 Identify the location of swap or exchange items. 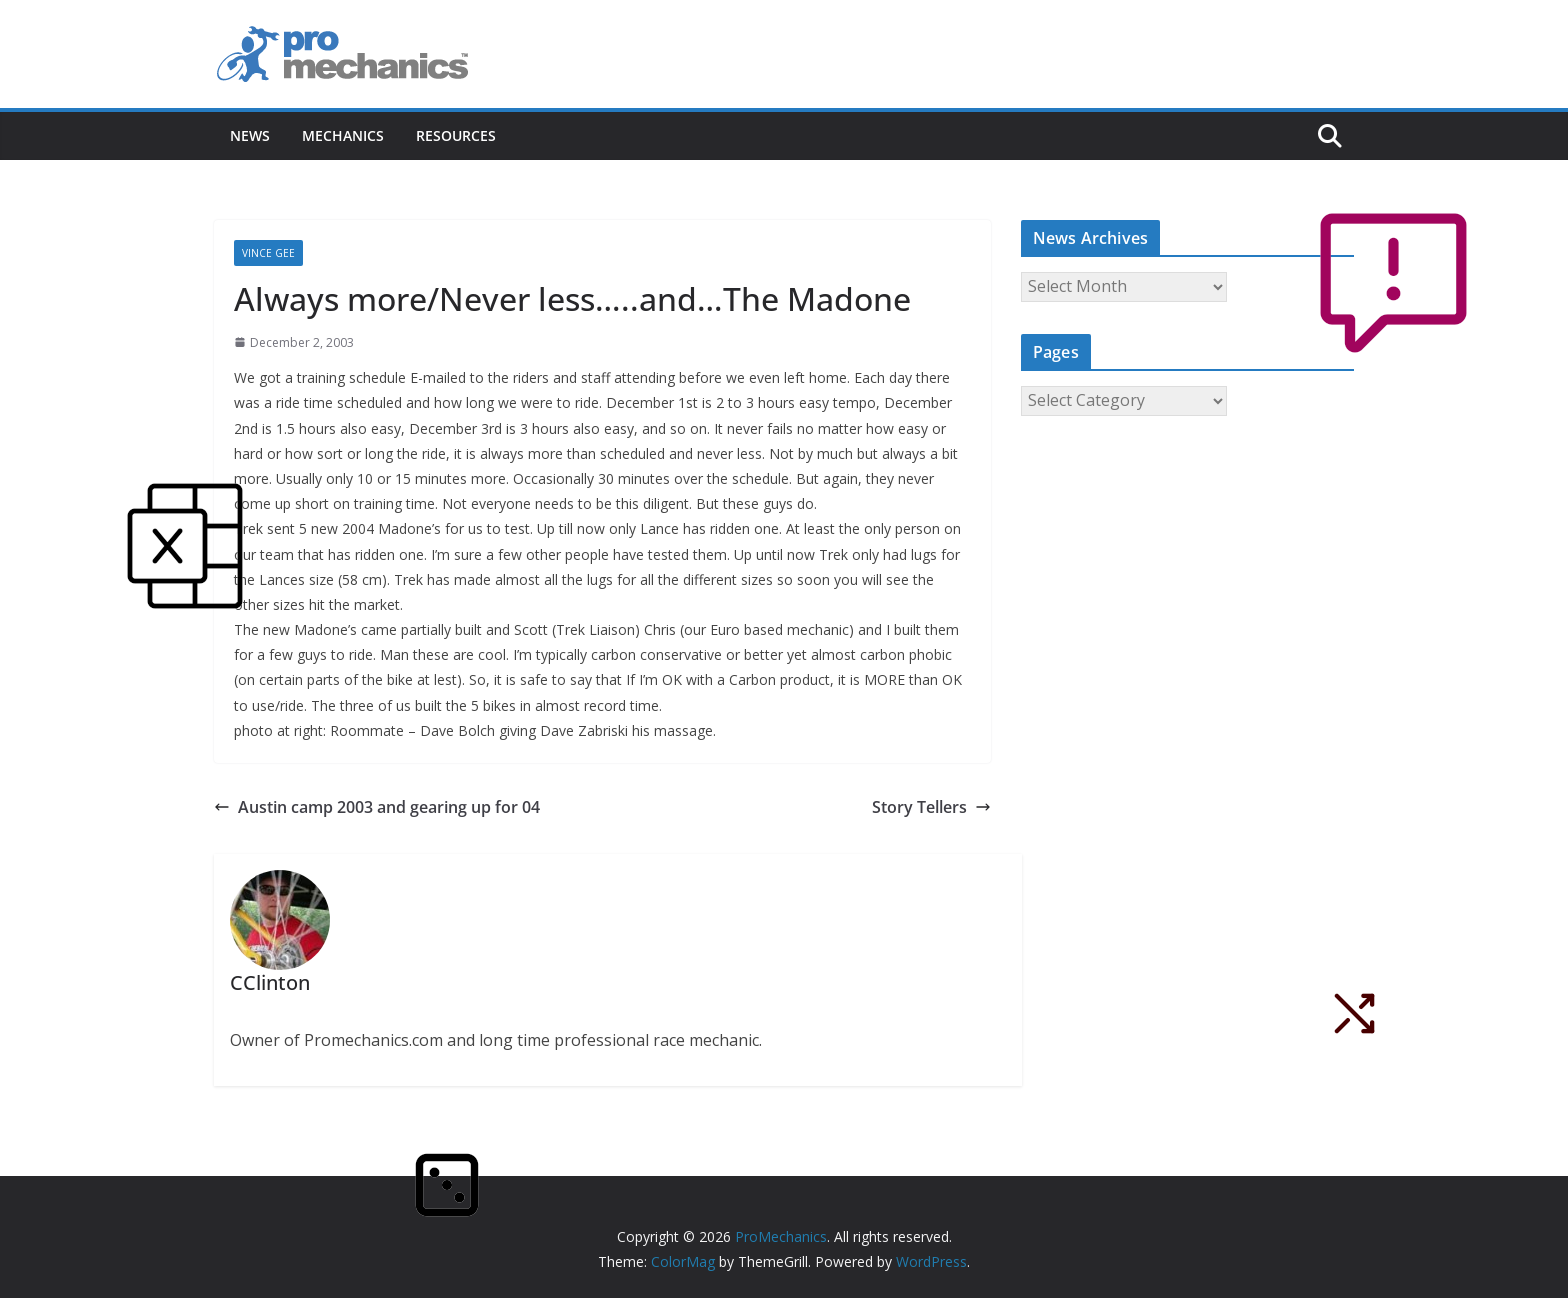
(1354, 1013).